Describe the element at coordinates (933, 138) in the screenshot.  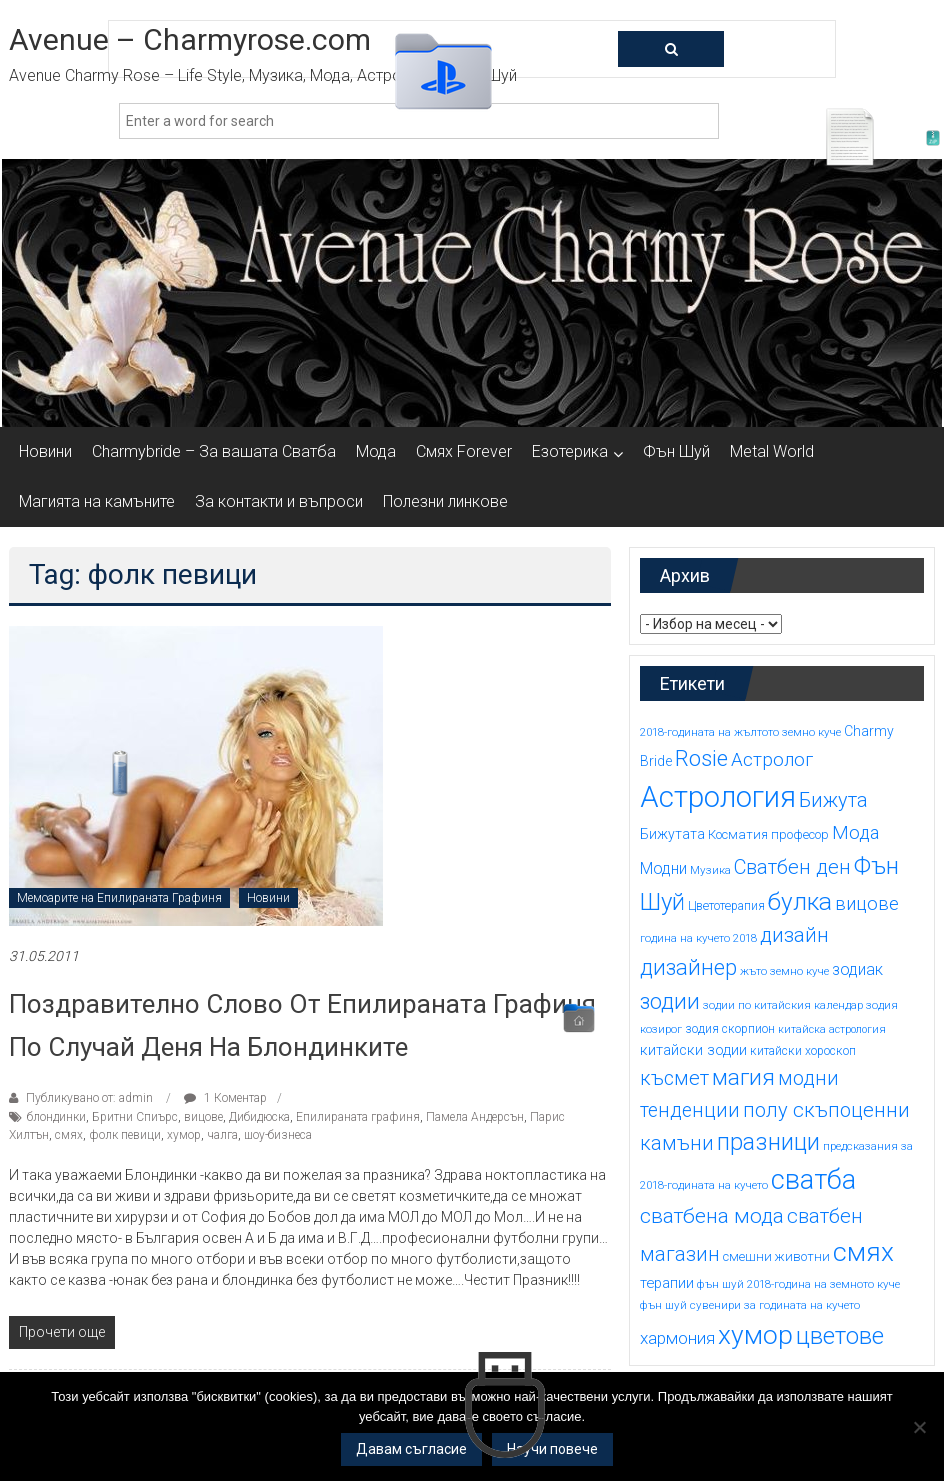
I see `open a compressed zip archive` at that location.